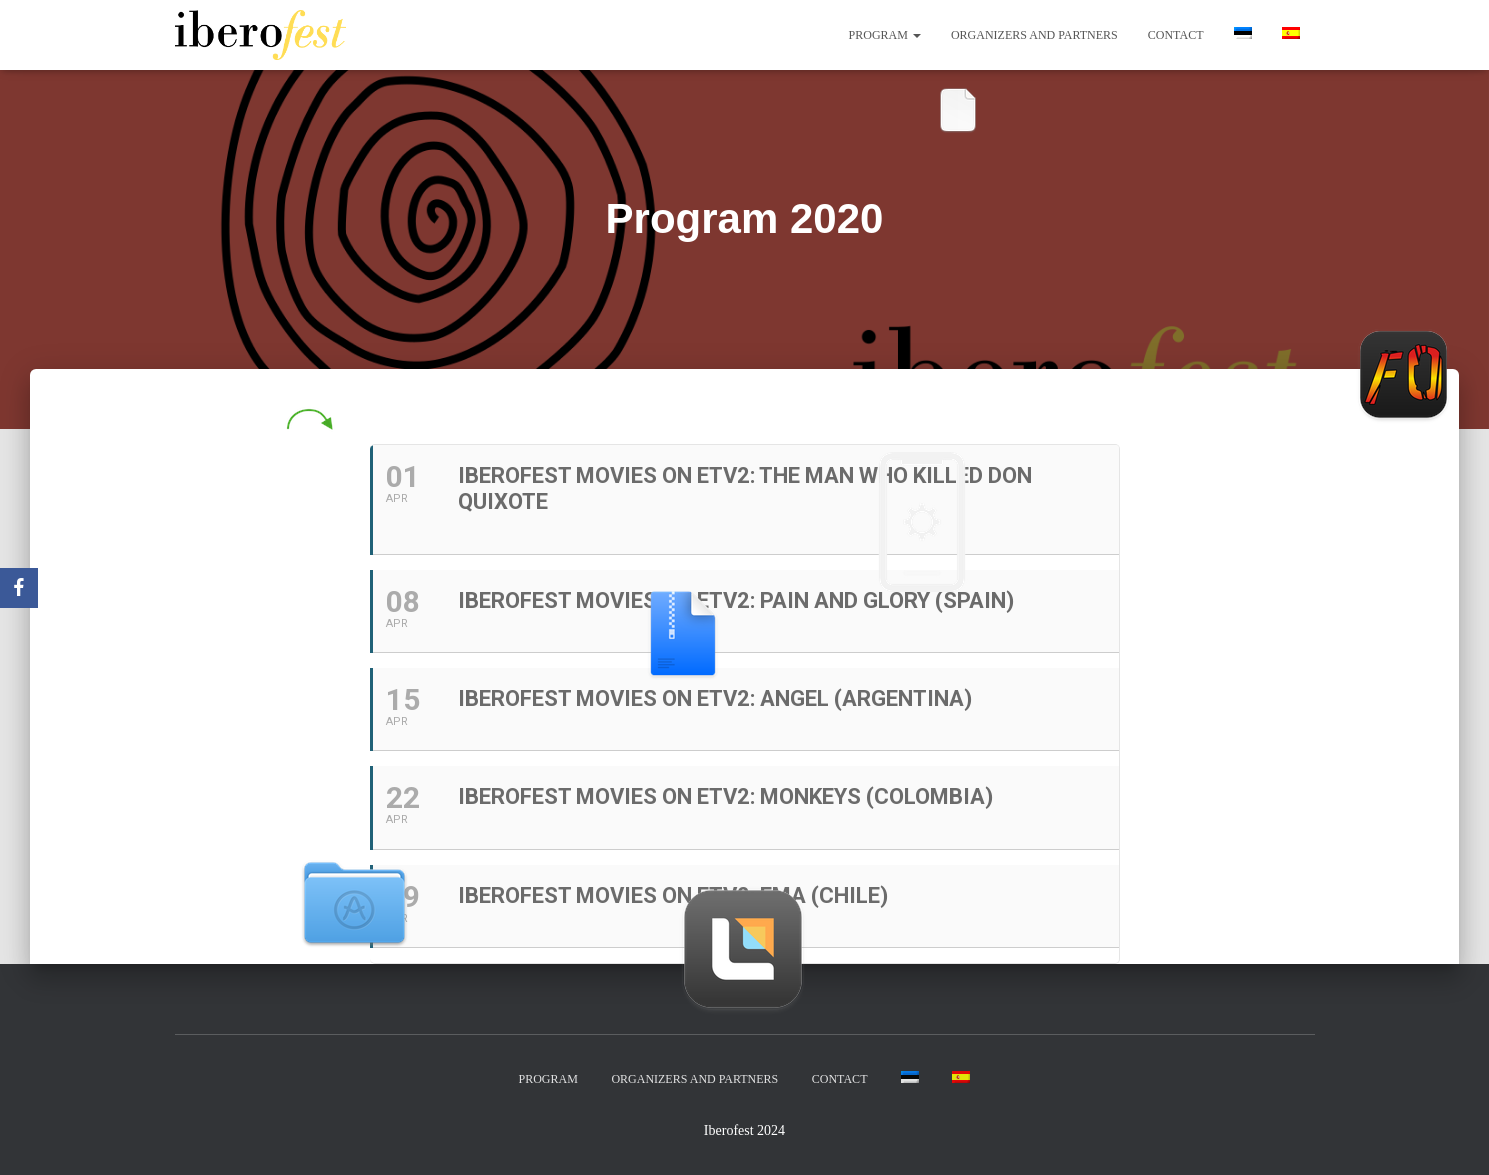 This screenshot has height=1175, width=1489. What do you see at coordinates (1403, 374) in the screenshot?
I see `launch the flatout racing game` at bounding box center [1403, 374].